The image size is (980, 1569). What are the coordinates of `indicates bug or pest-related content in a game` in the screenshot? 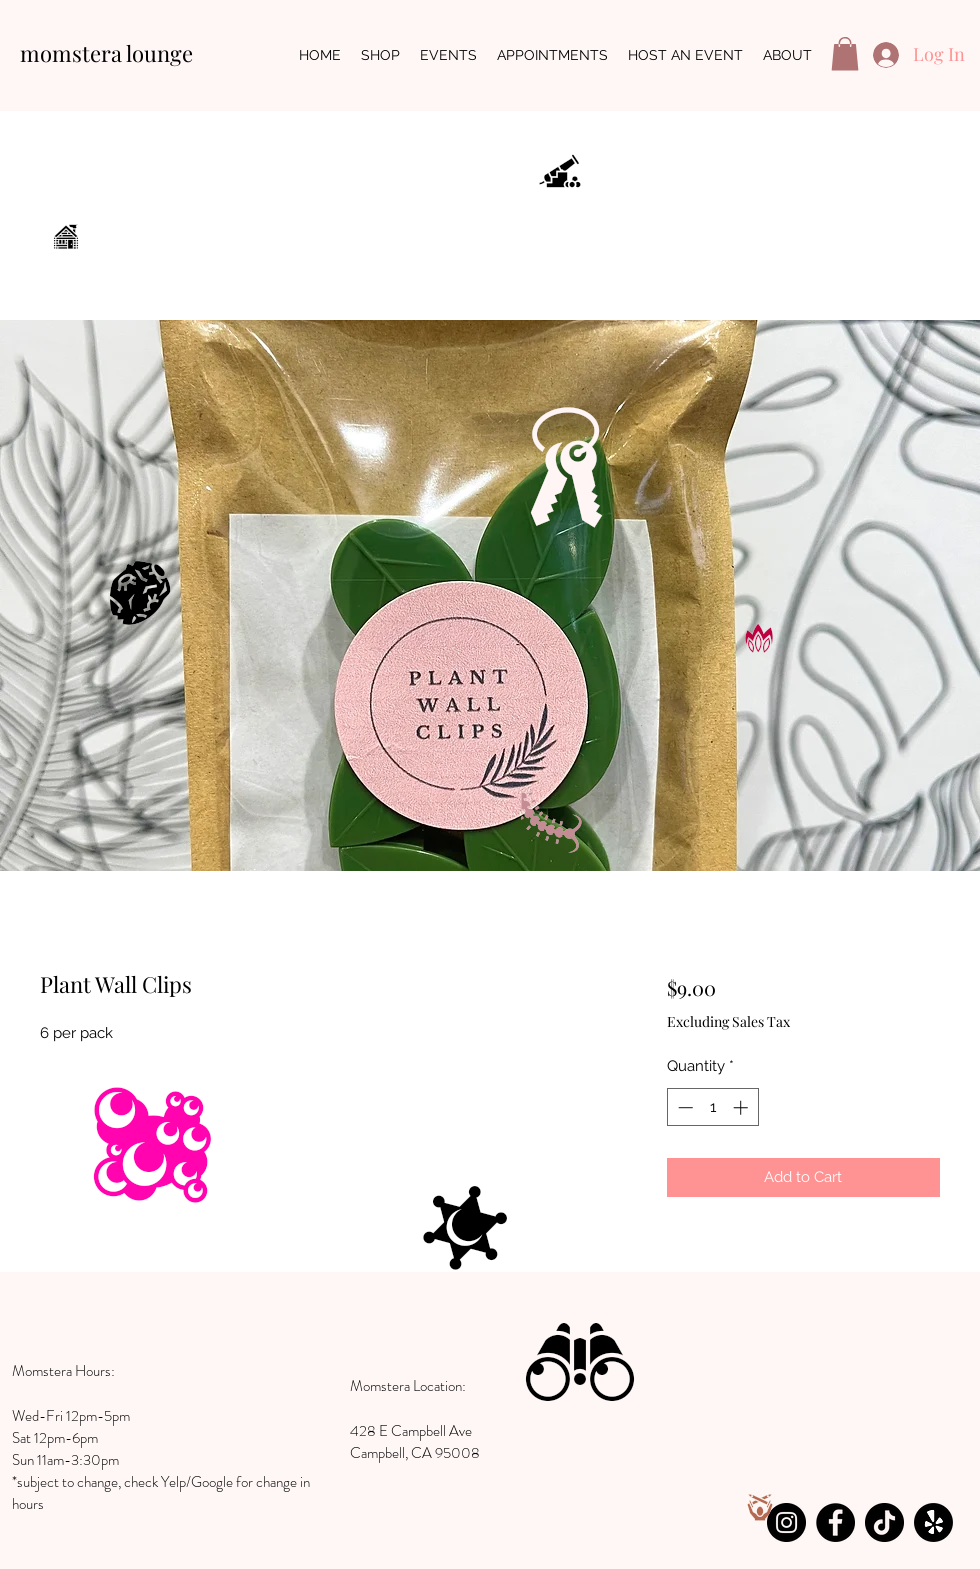 It's located at (551, 822).